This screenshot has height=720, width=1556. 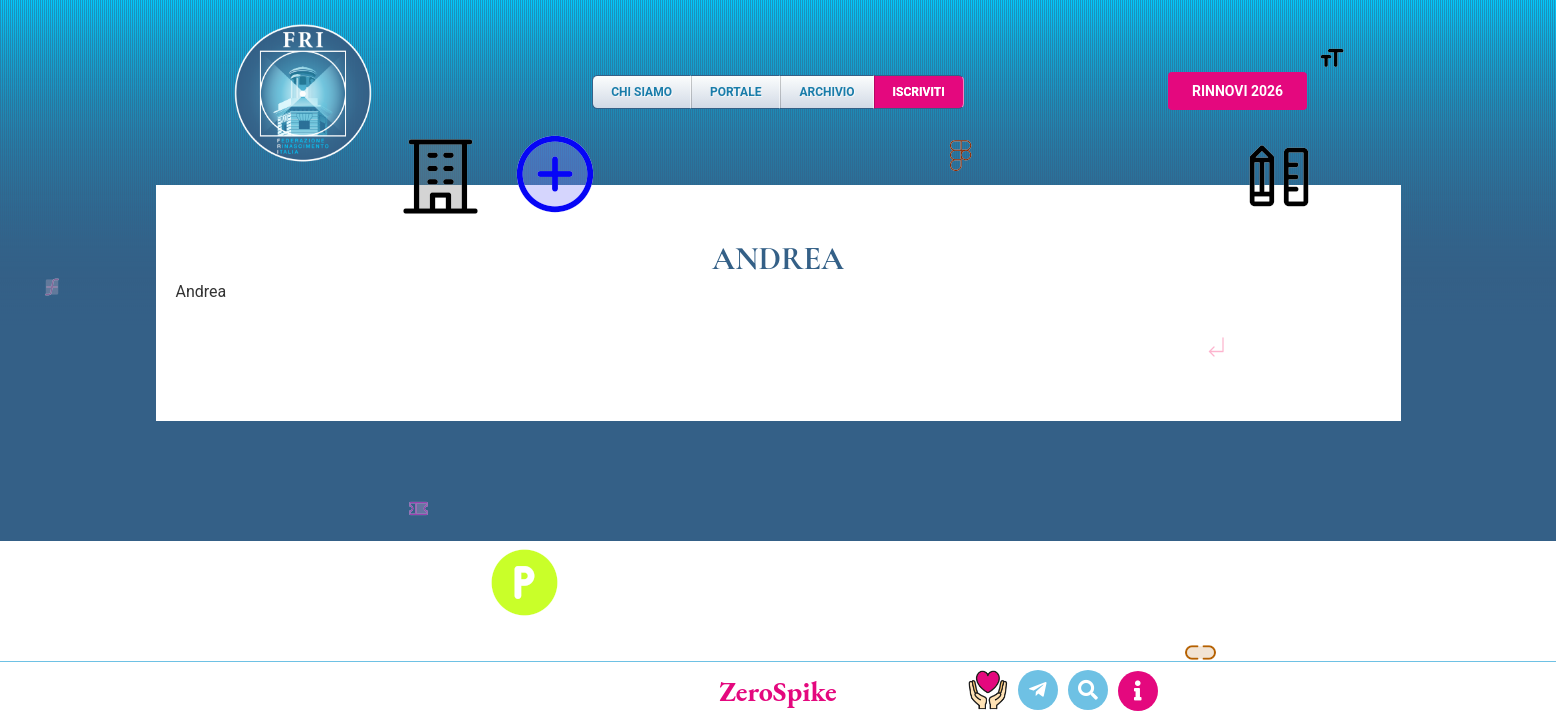 I want to click on return or enter key, so click(x=1217, y=347).